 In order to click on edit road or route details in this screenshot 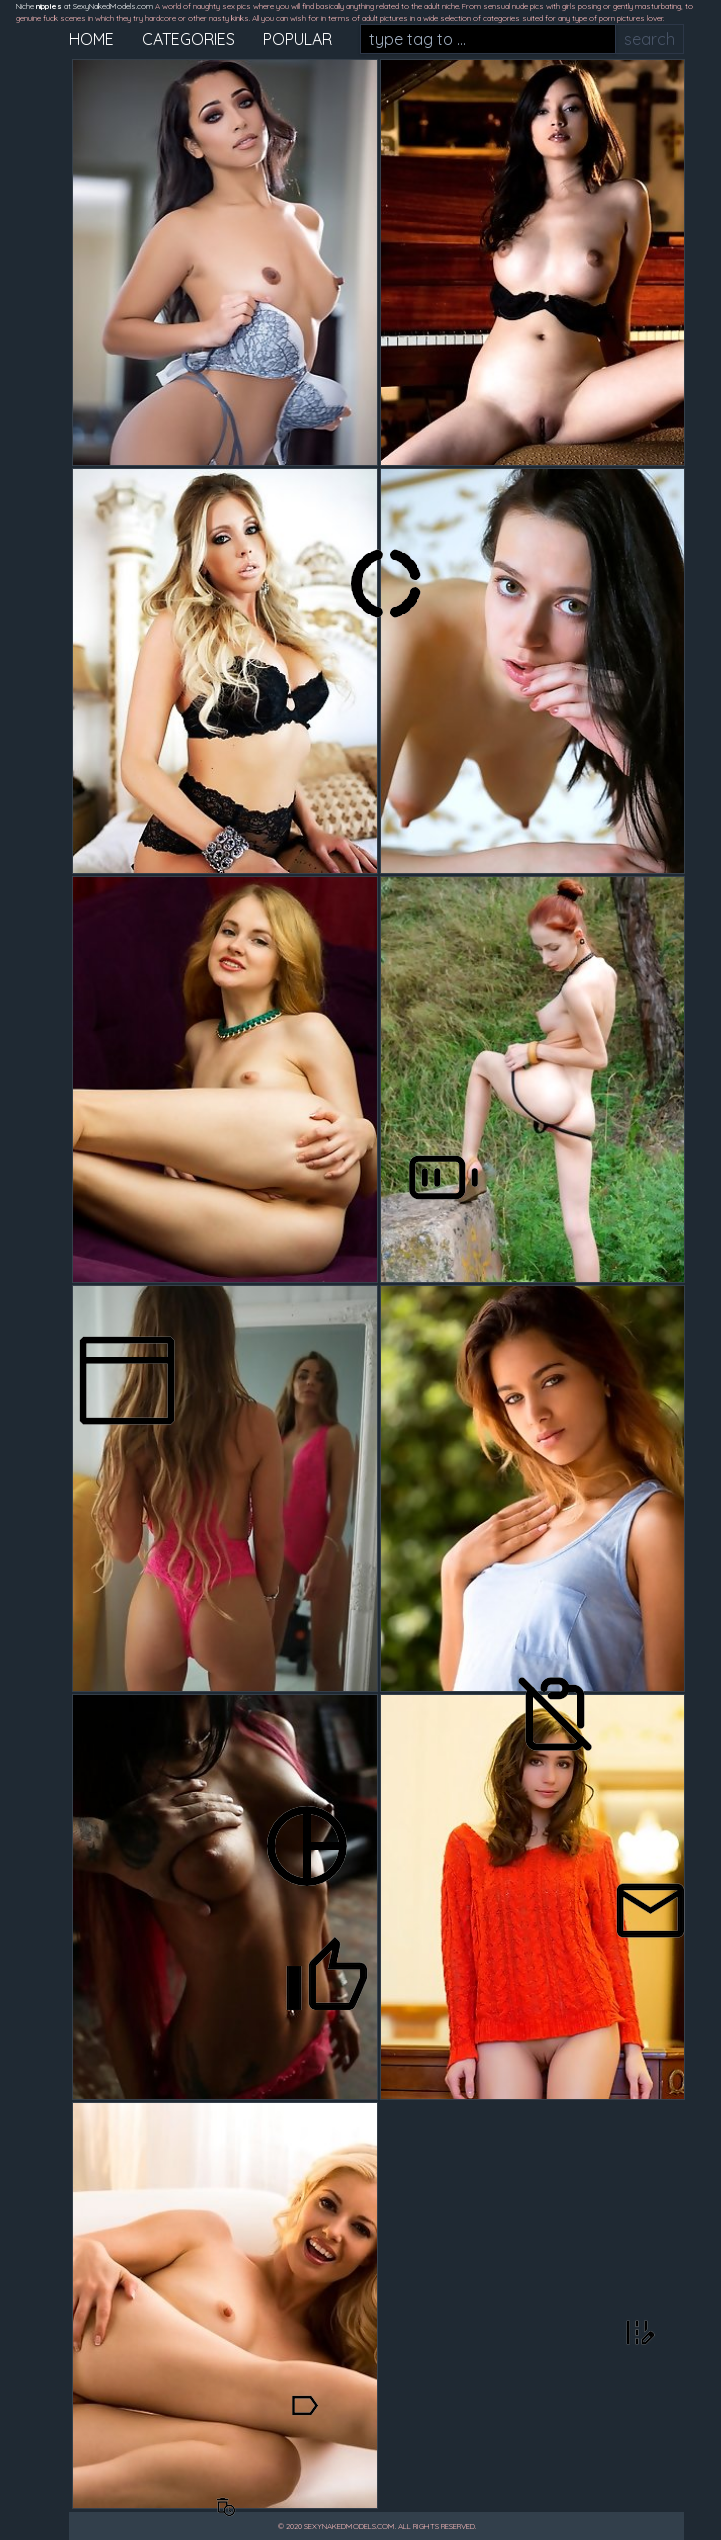, I will do `click(638, 2332)`.